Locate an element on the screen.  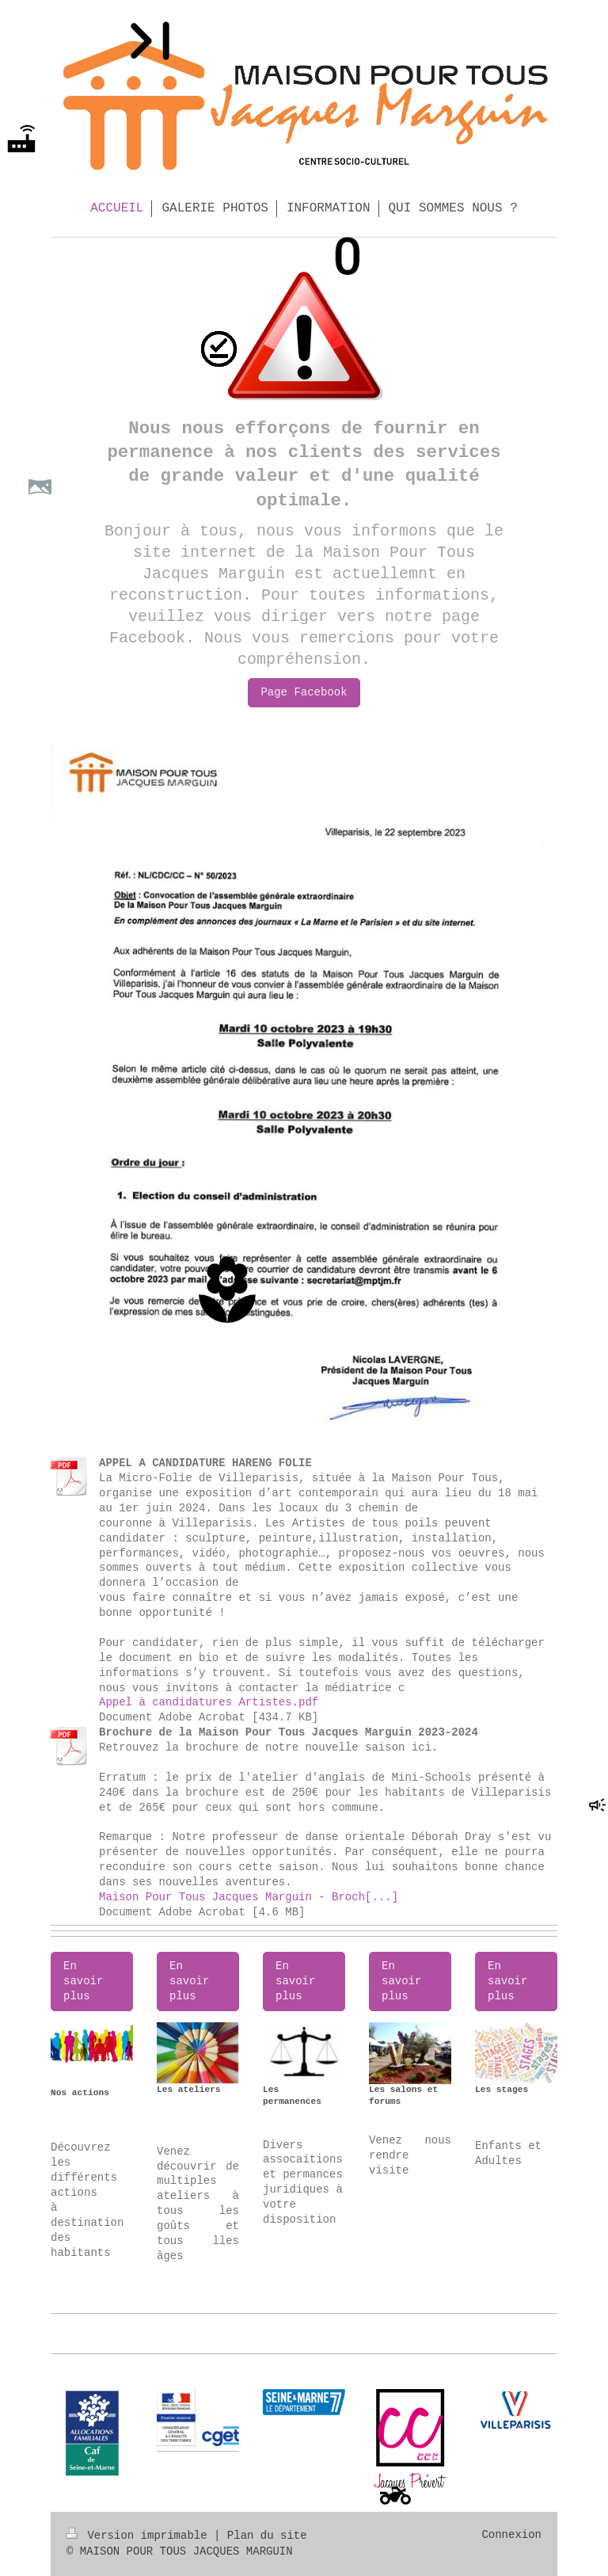
indicates content is available offline is located at coordinates (218, 349).